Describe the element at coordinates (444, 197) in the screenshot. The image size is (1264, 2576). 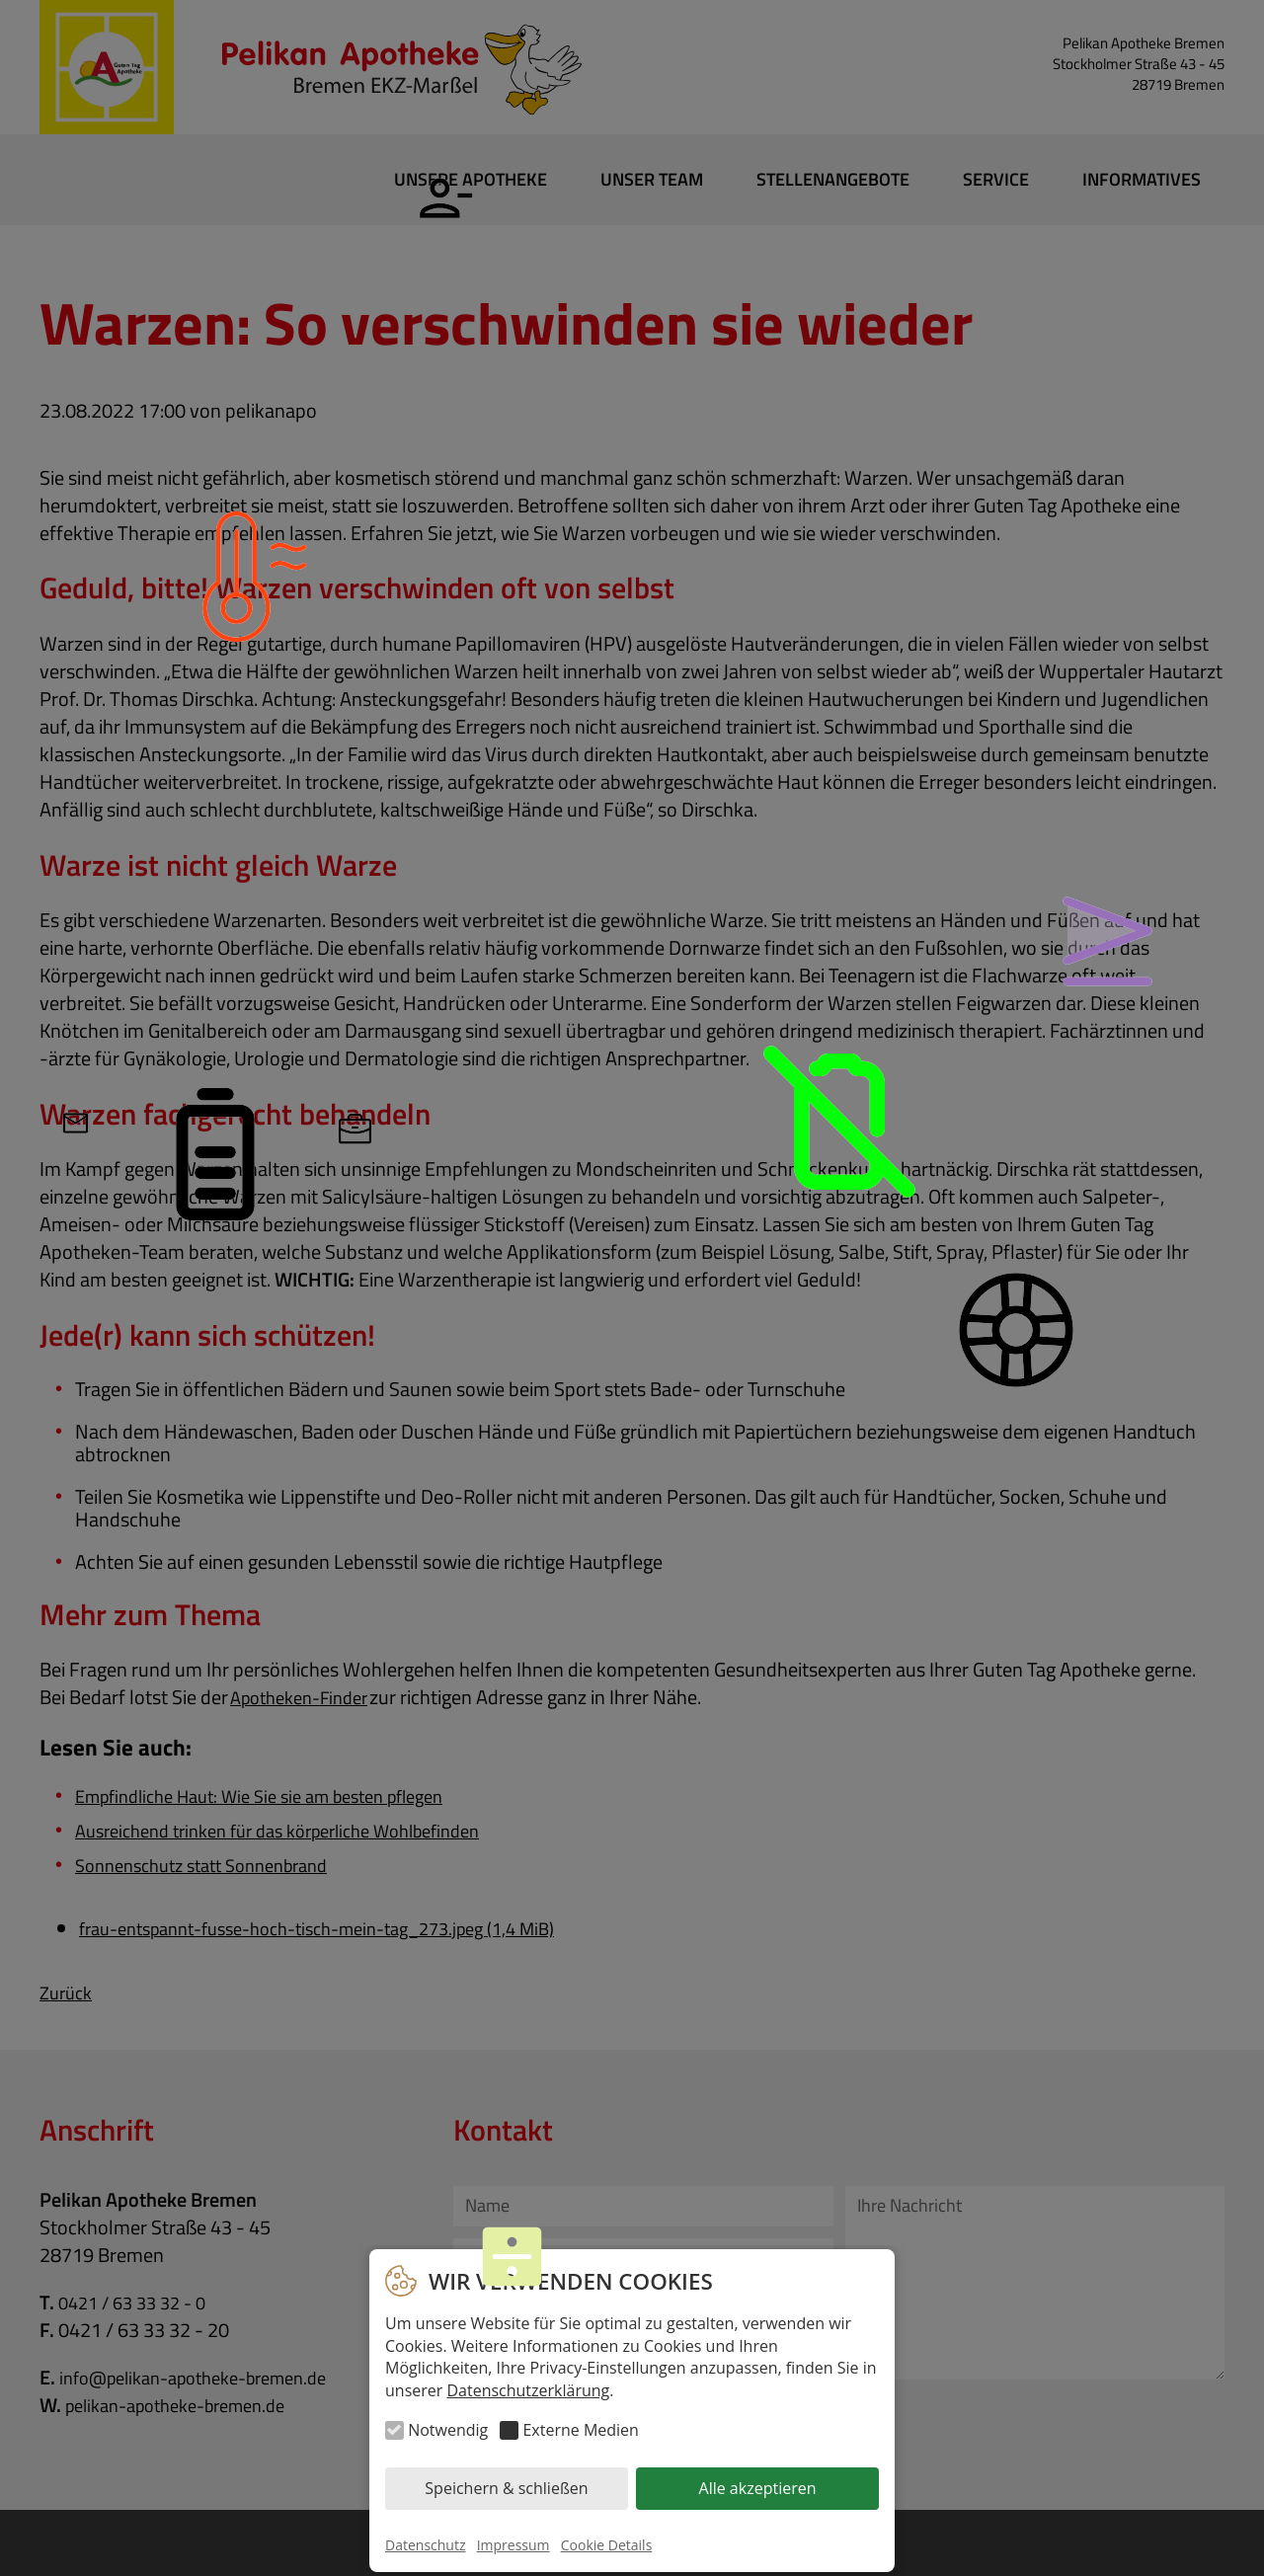
I see `remove a contact or friend` at that location.